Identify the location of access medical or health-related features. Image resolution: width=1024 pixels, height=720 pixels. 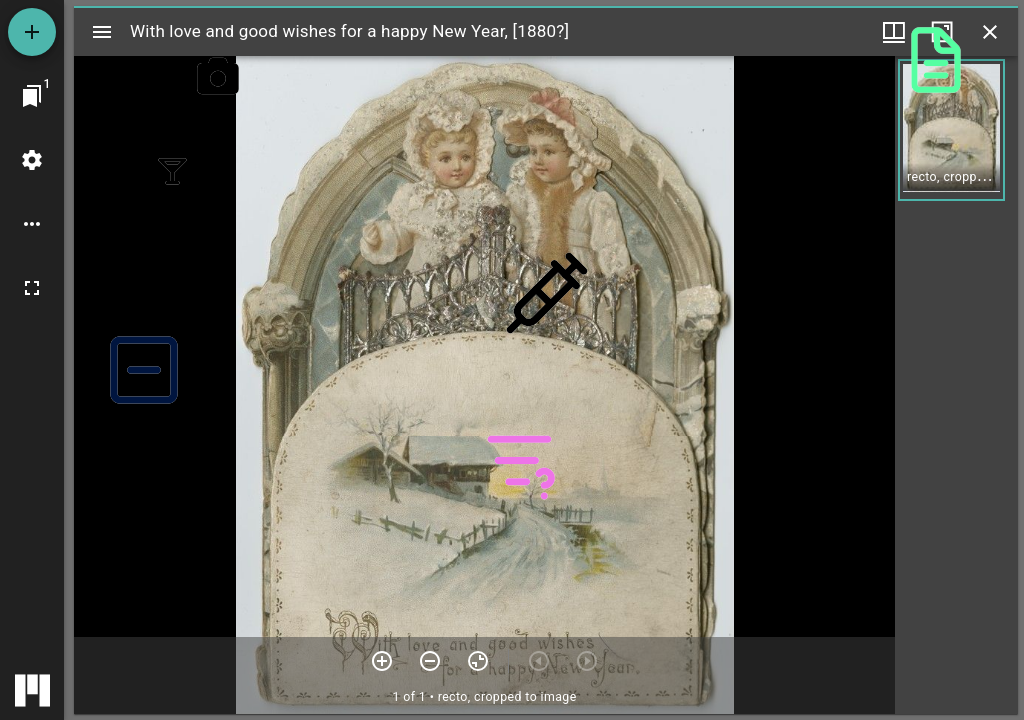
(547, 293).